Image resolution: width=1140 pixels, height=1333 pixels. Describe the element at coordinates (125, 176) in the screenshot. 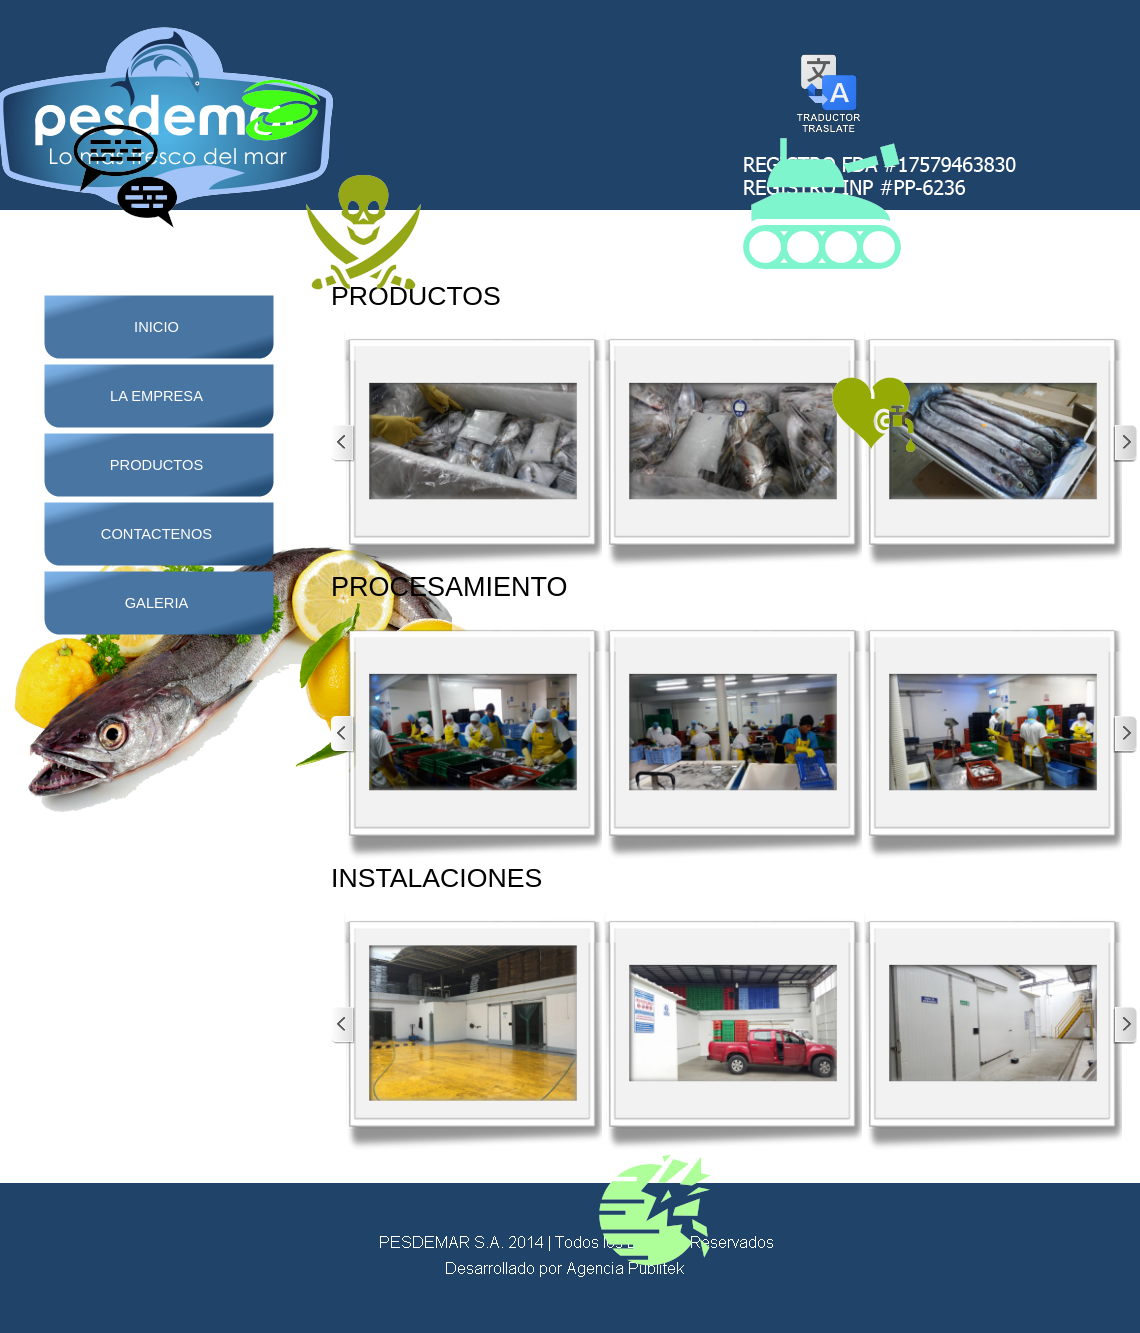

I see `open chat or messaging feature` at that location.